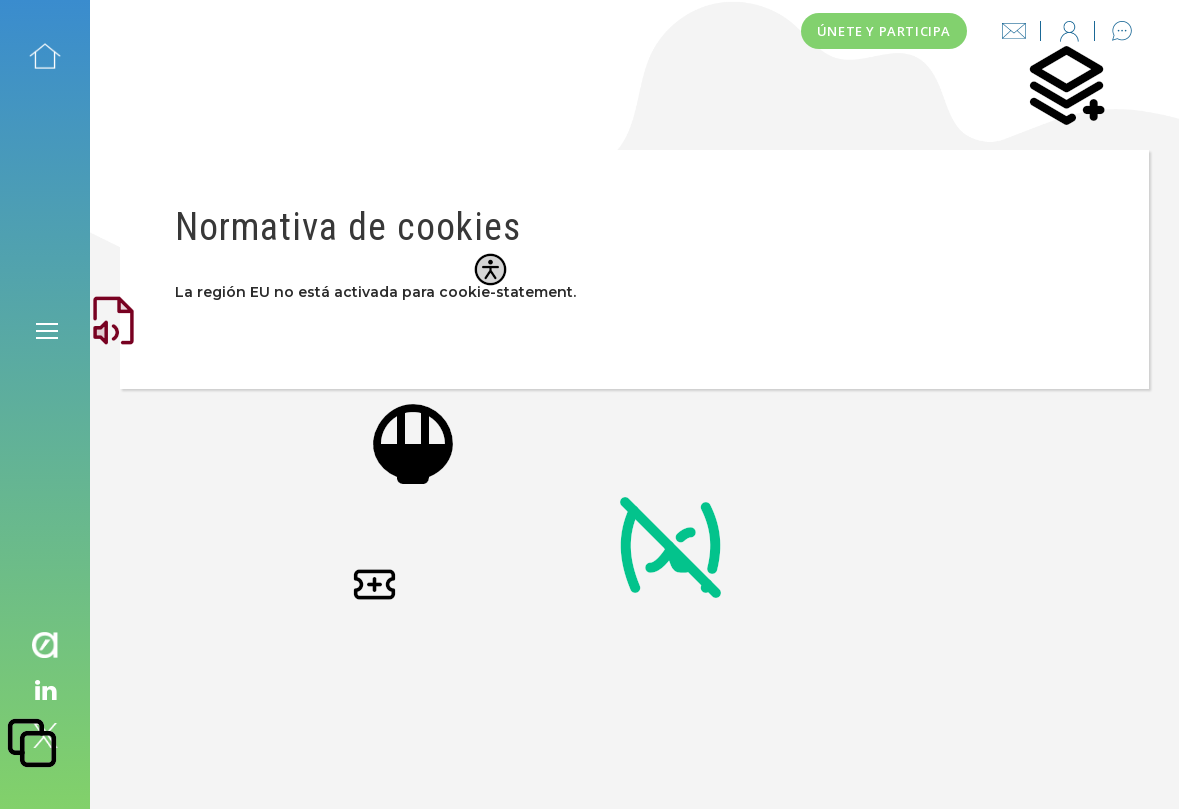 This screenshot has height=809, width=1179. I want to click on copy to clipboard, so click(32, 743).